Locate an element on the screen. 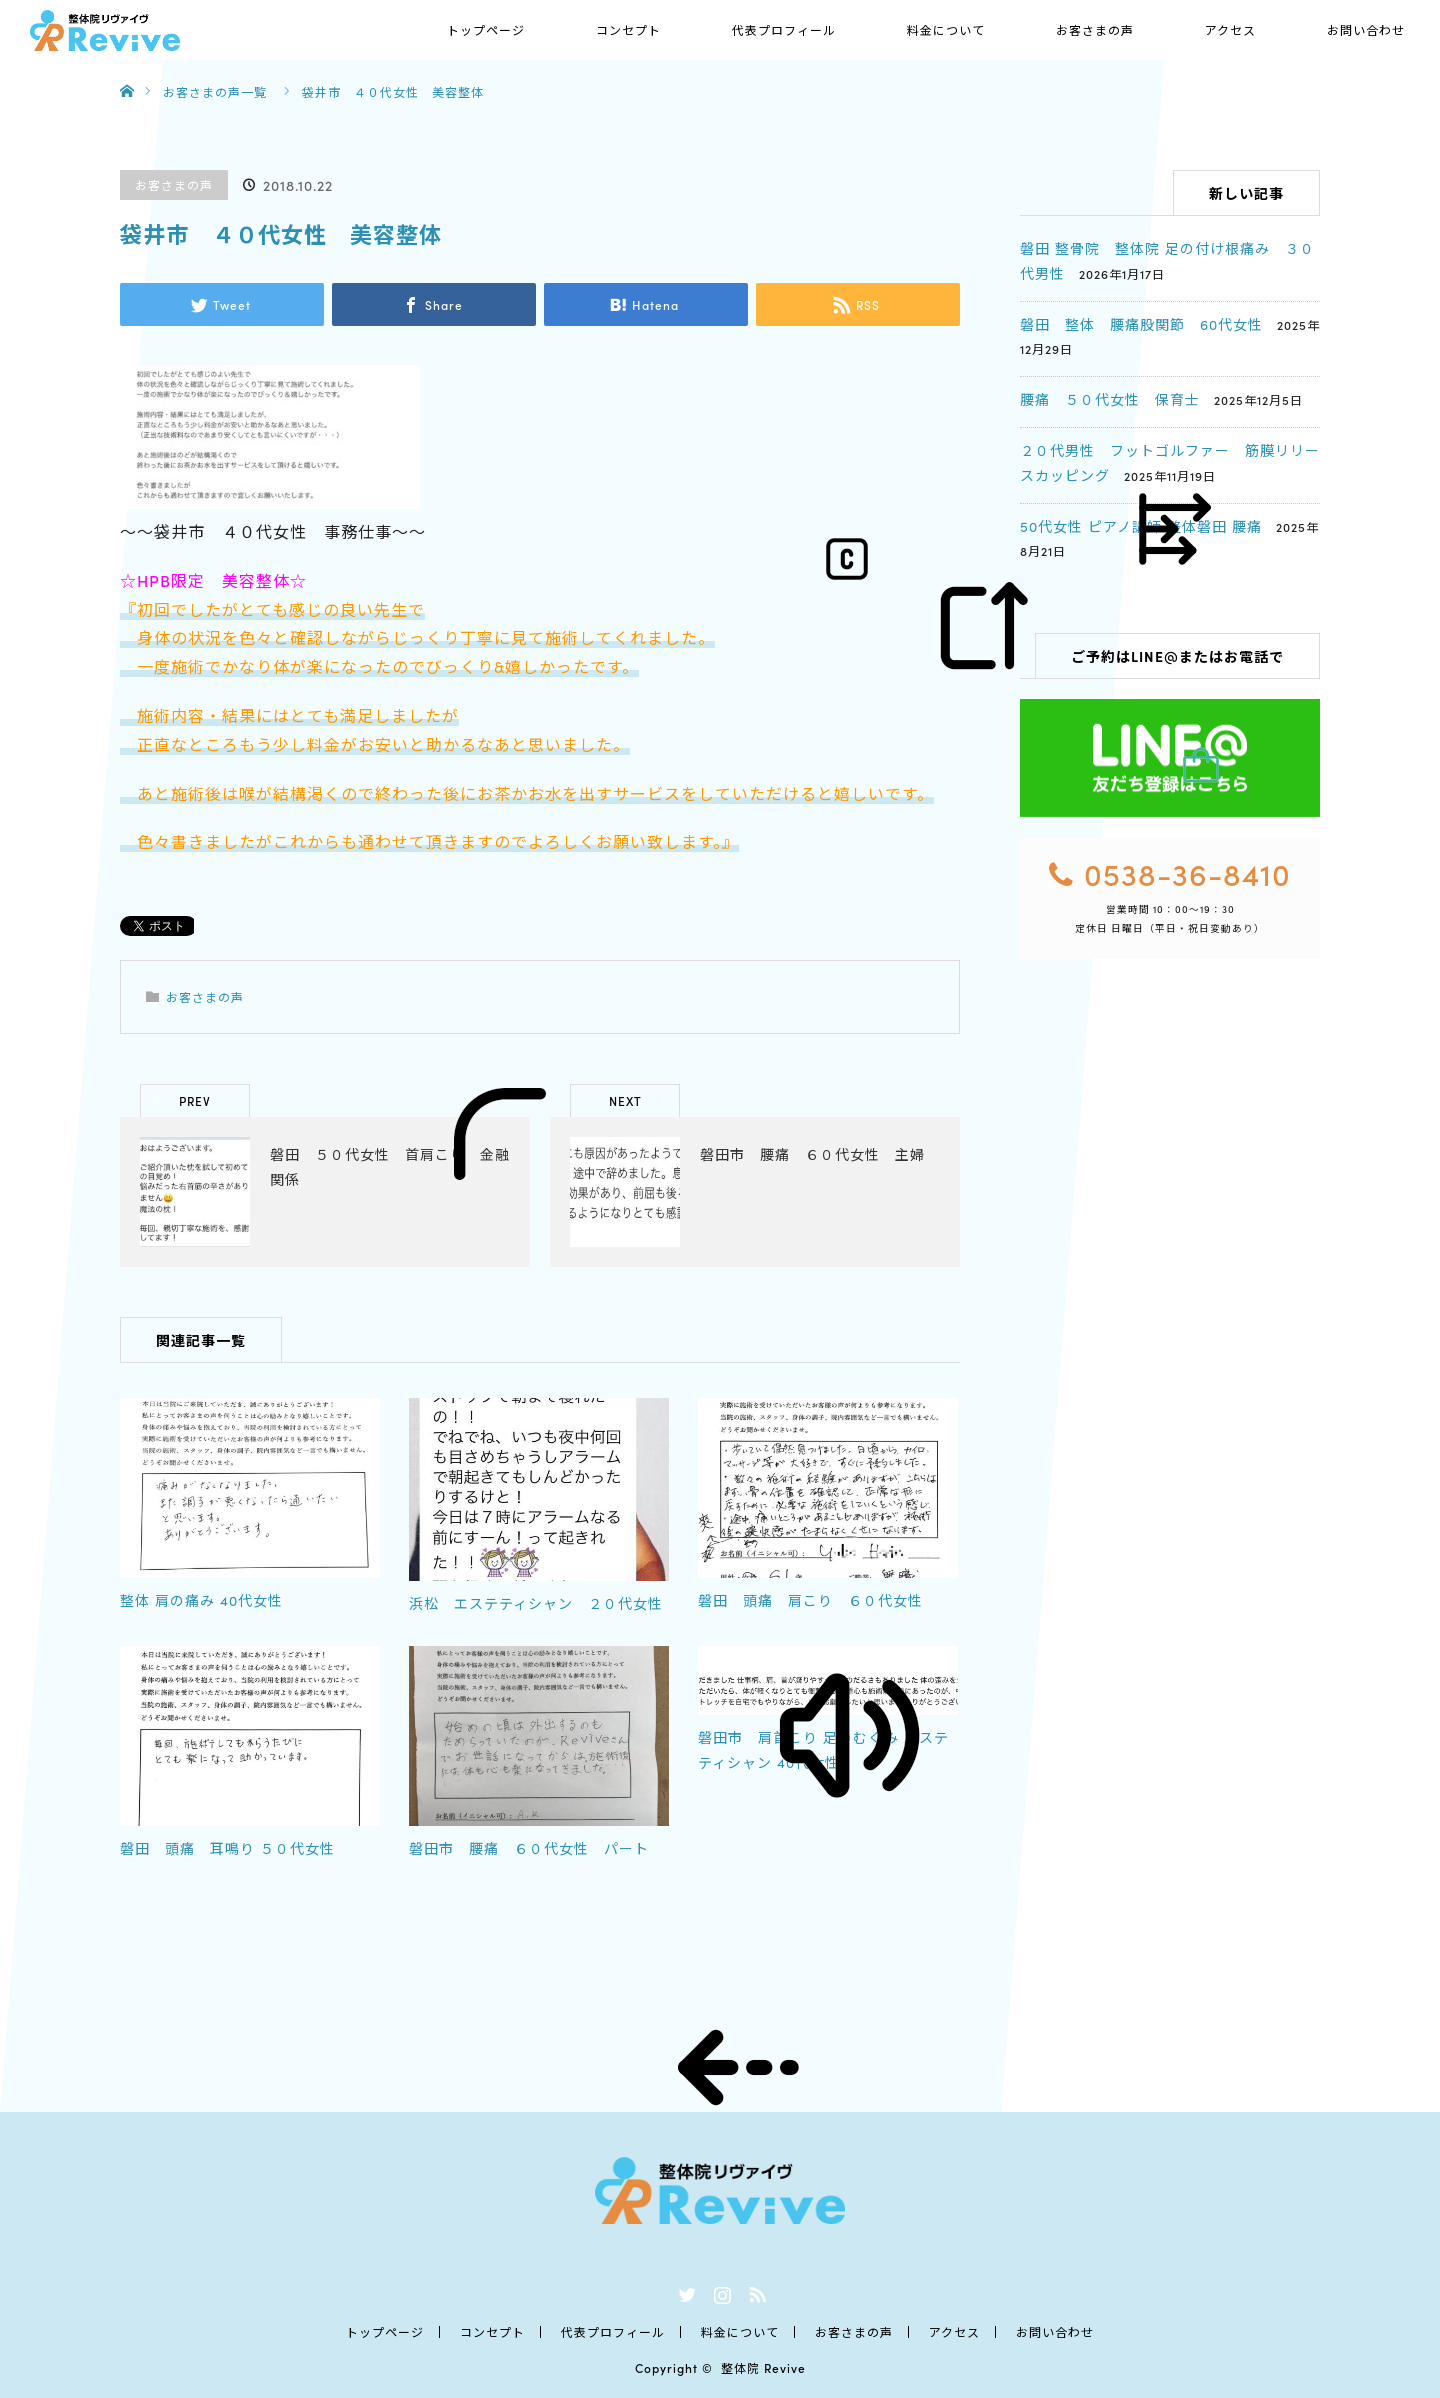  adjust audio volume settings is located at coordinates (849, 1735).